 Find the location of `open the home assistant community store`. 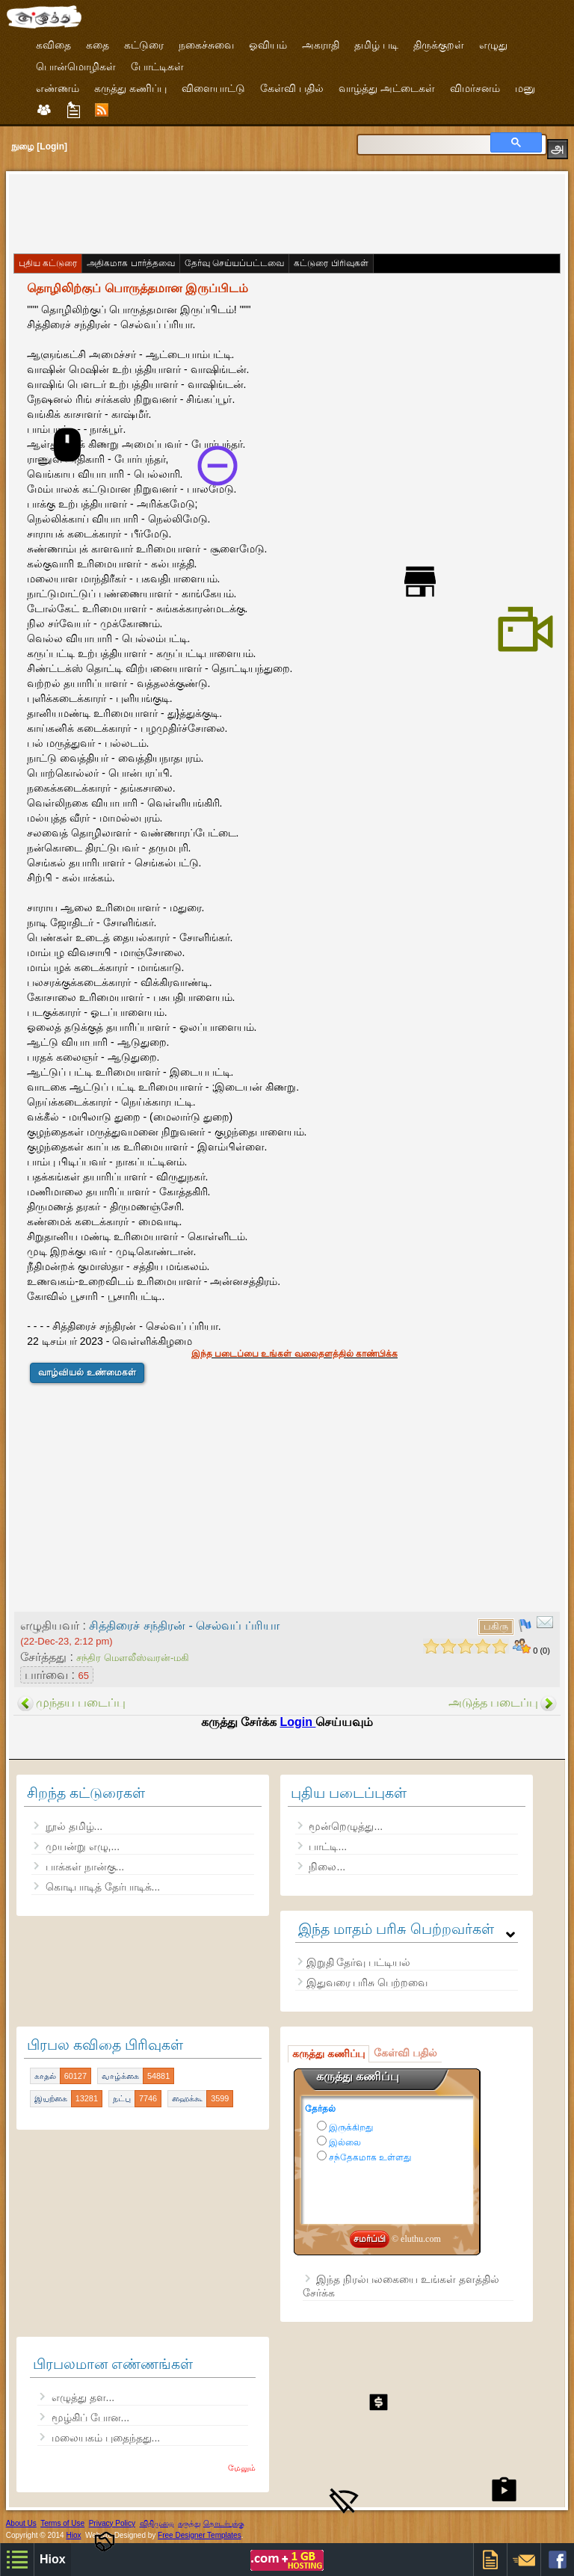

open the home assistant community store is located at coordinates (420, 582).